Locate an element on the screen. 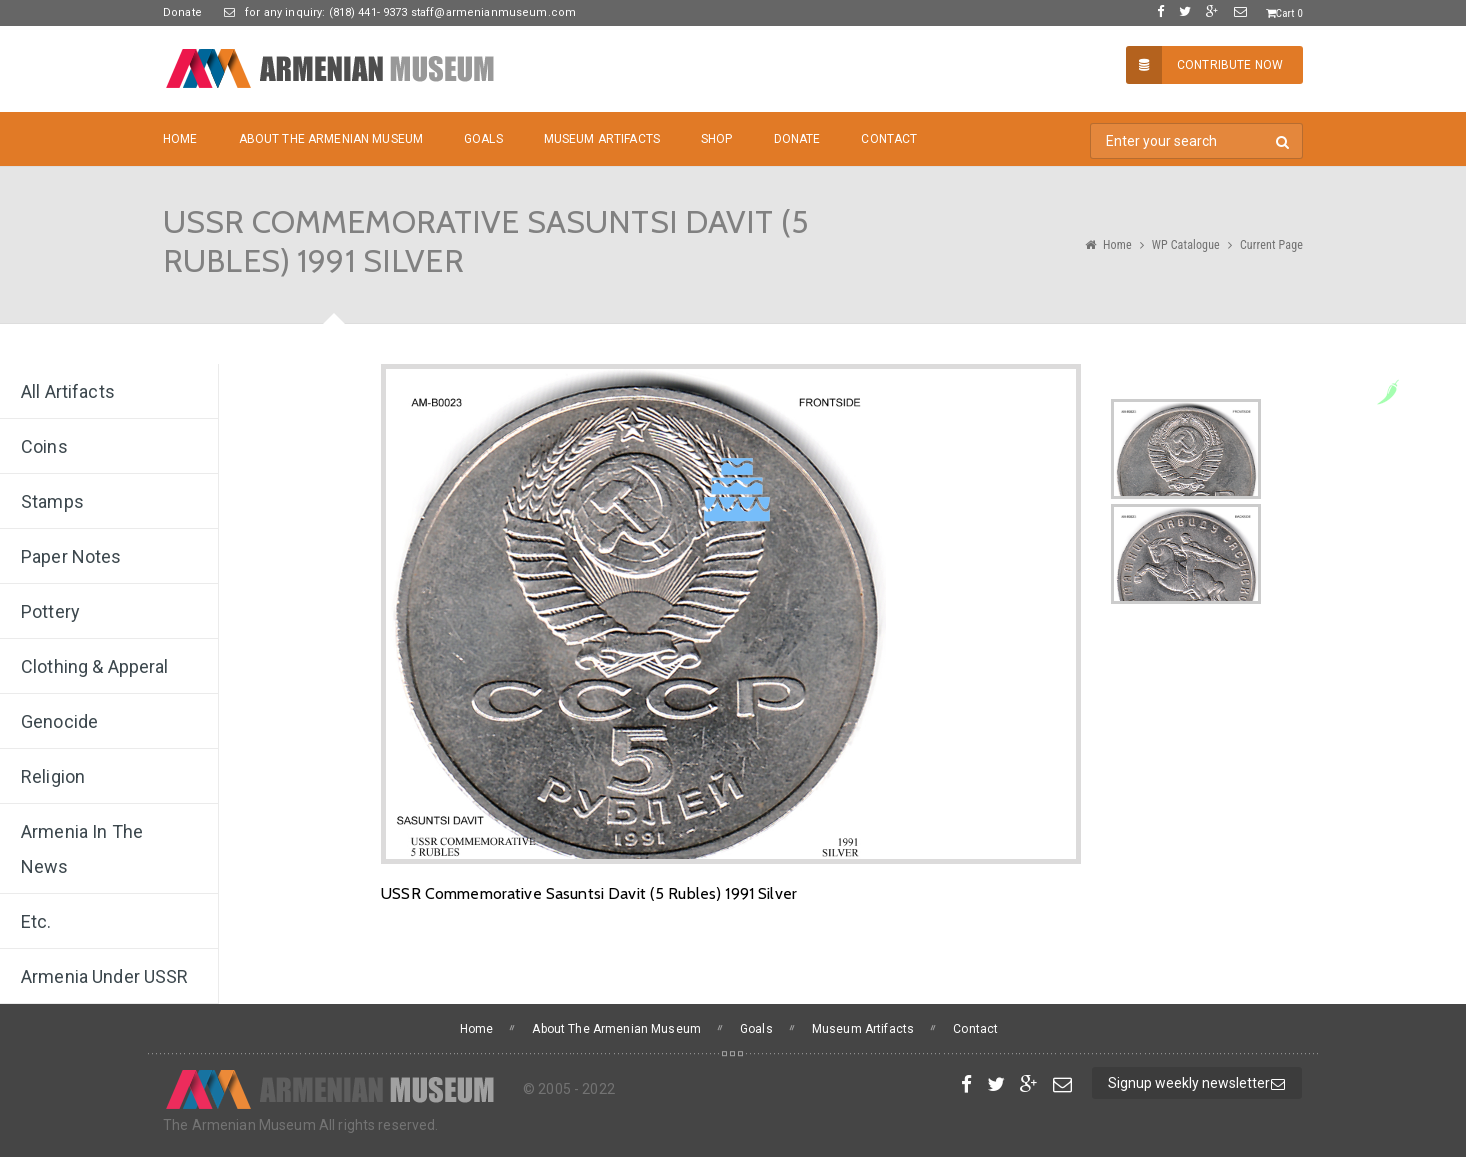  indicates spicy or hot content/food item is located at coordinates (1388, 392).